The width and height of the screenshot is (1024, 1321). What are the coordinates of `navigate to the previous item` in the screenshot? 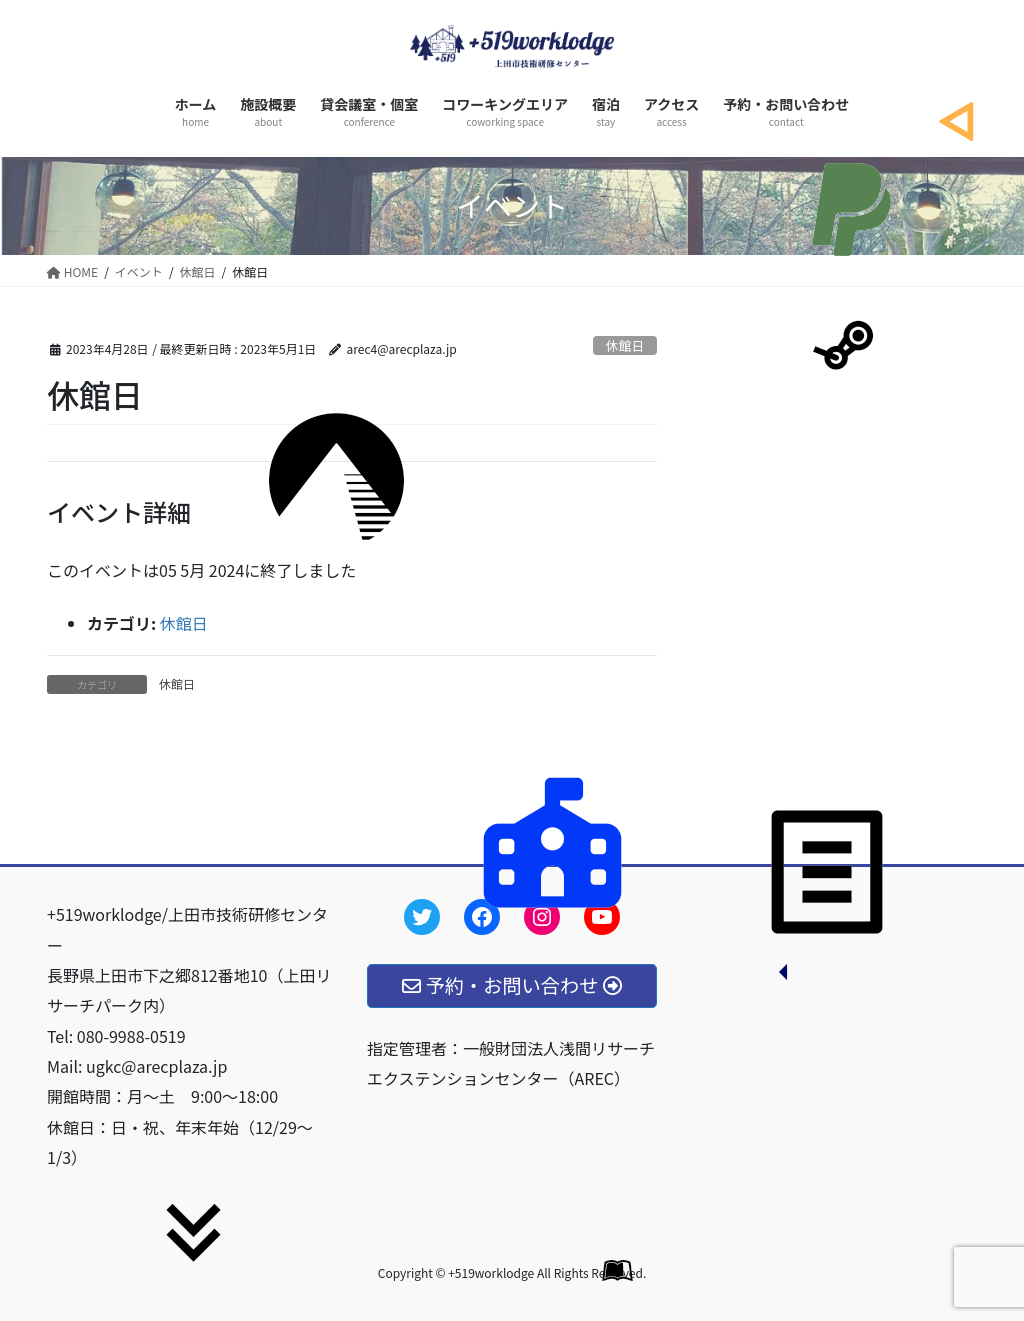 It's located at (785, 972).